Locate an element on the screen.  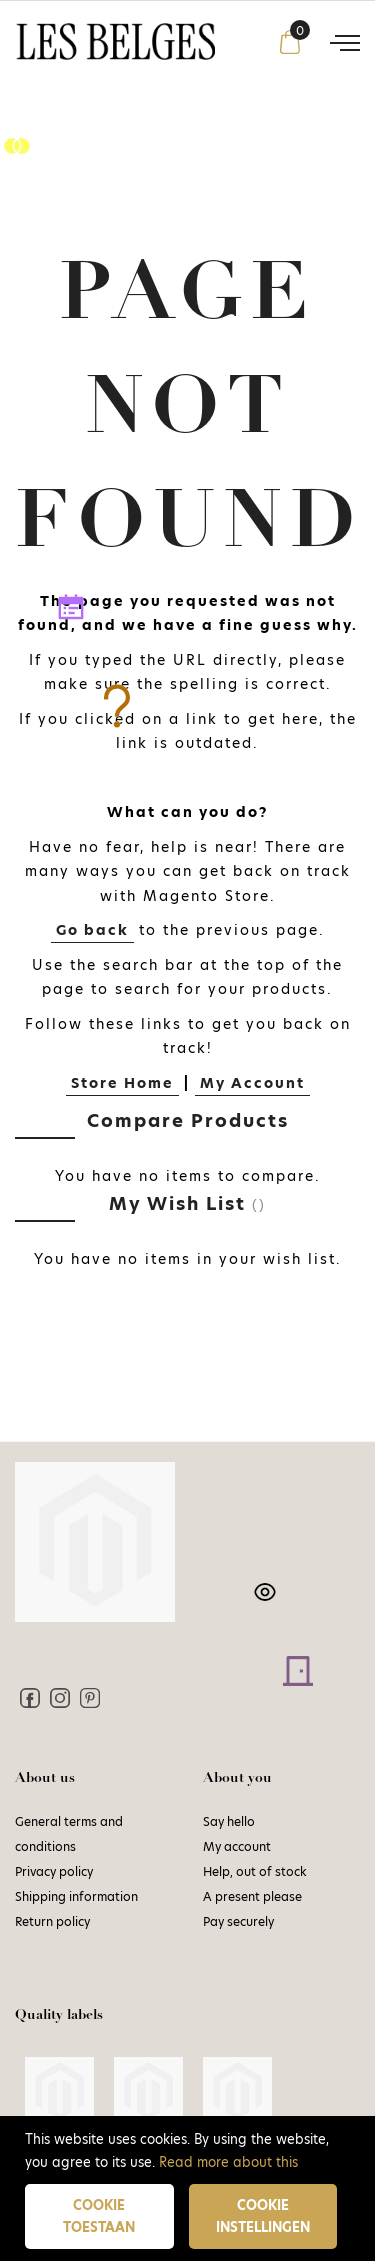
pay with mastercard is located at coordinates (17, 146).